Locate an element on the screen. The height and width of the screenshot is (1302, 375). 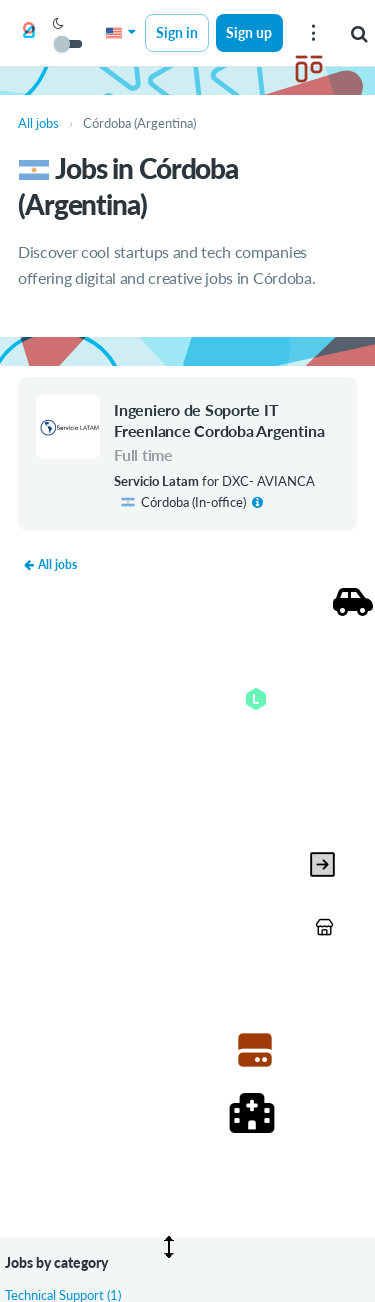
browse or open the store is located at coordinates (324, 927).